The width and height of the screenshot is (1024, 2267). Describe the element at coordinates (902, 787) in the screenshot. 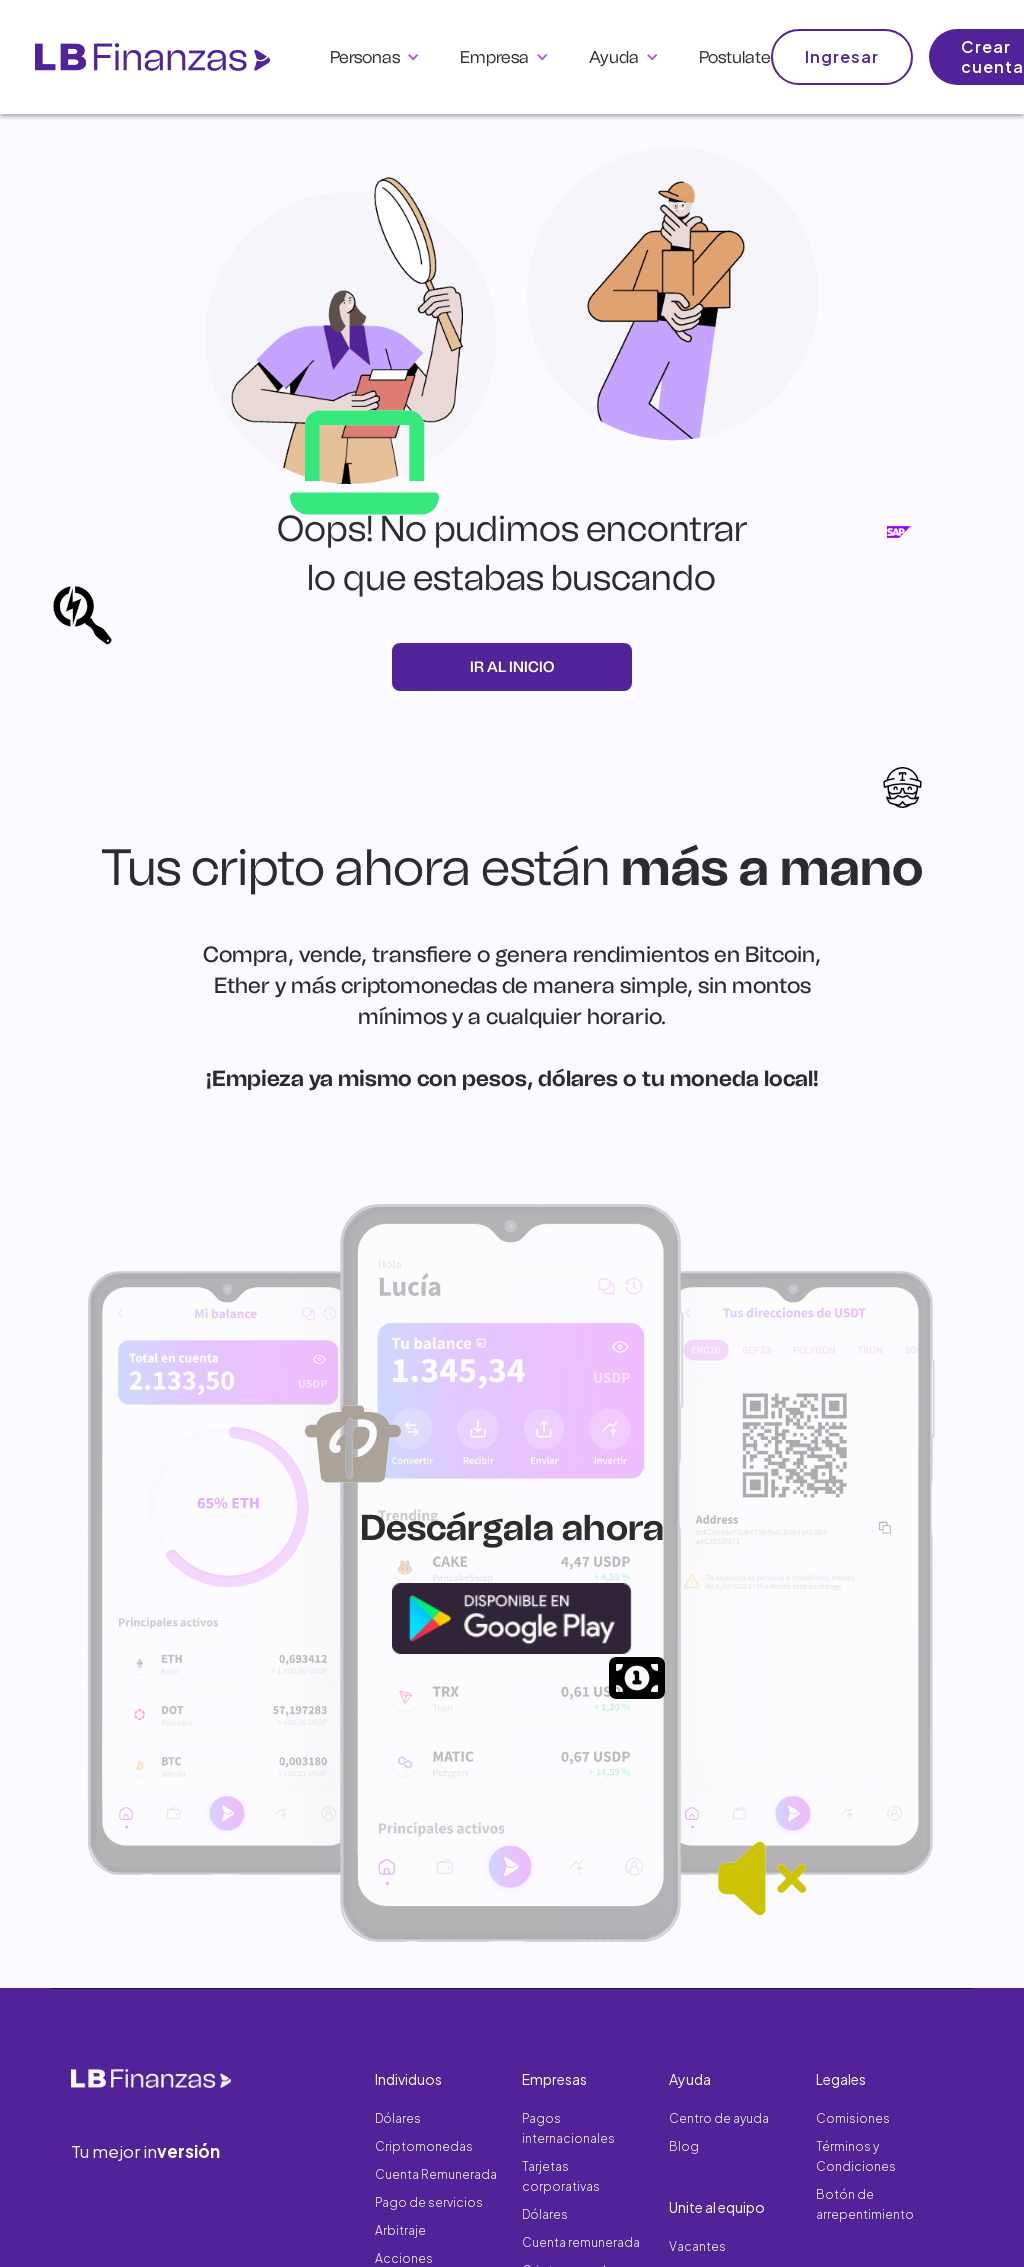

I see `link to Travis CI continuous integration service` at that location.